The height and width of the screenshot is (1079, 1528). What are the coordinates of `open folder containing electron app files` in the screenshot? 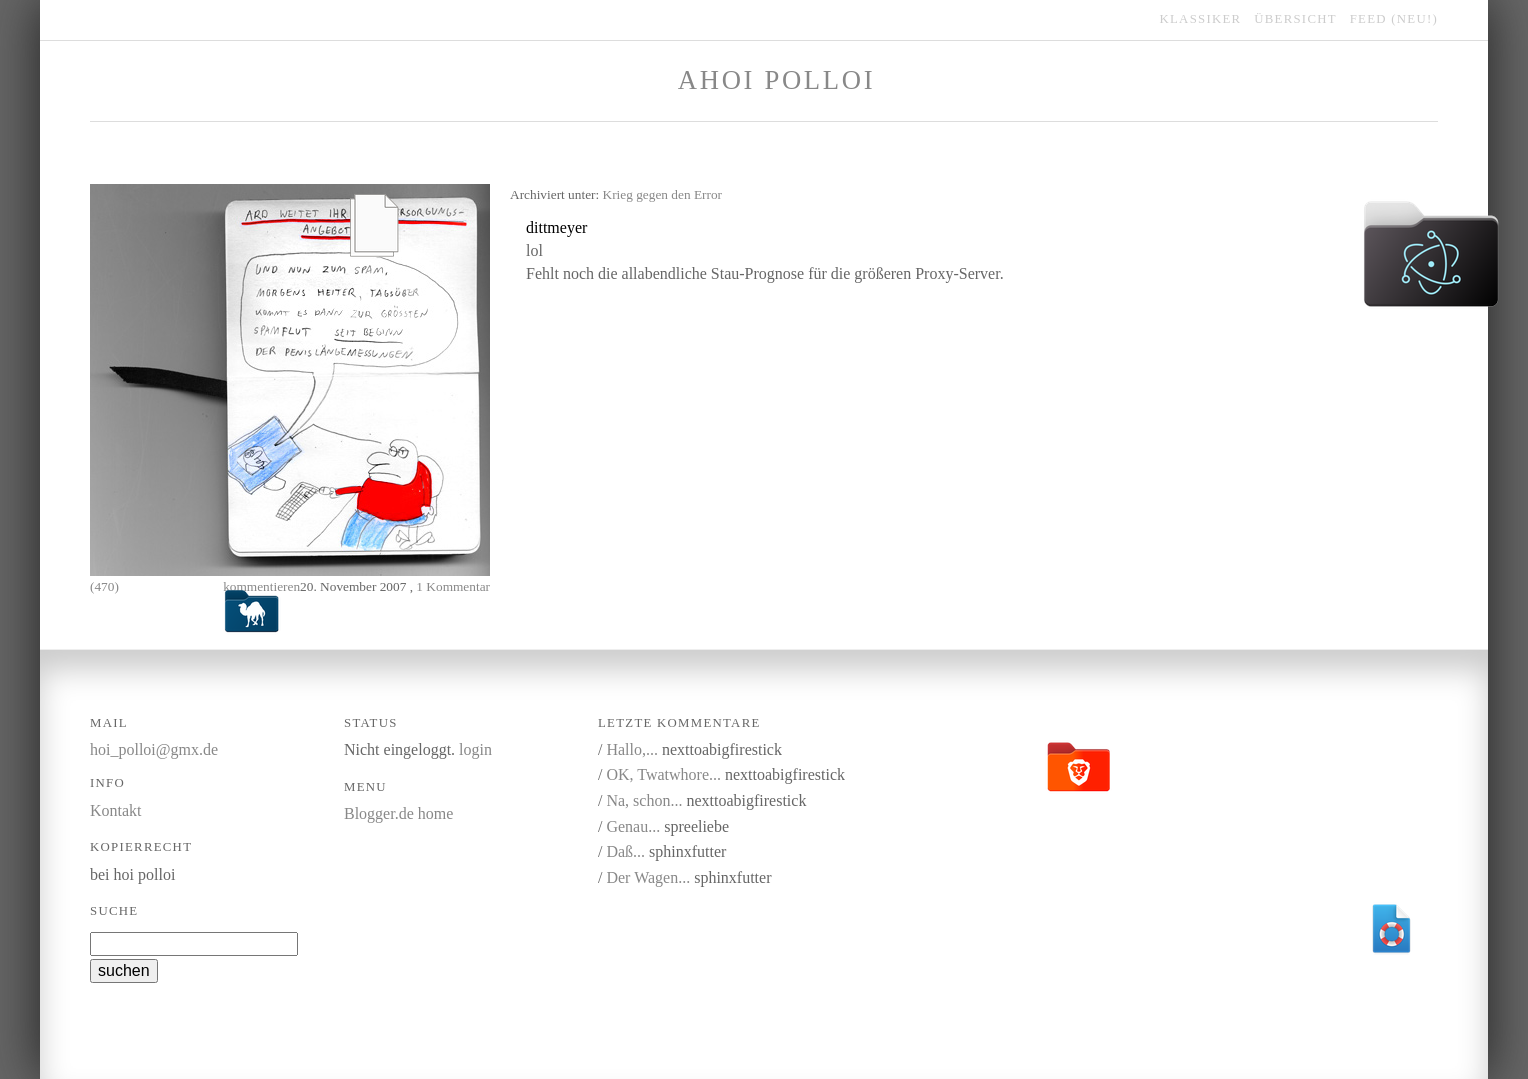 It's located at (1430, 257).